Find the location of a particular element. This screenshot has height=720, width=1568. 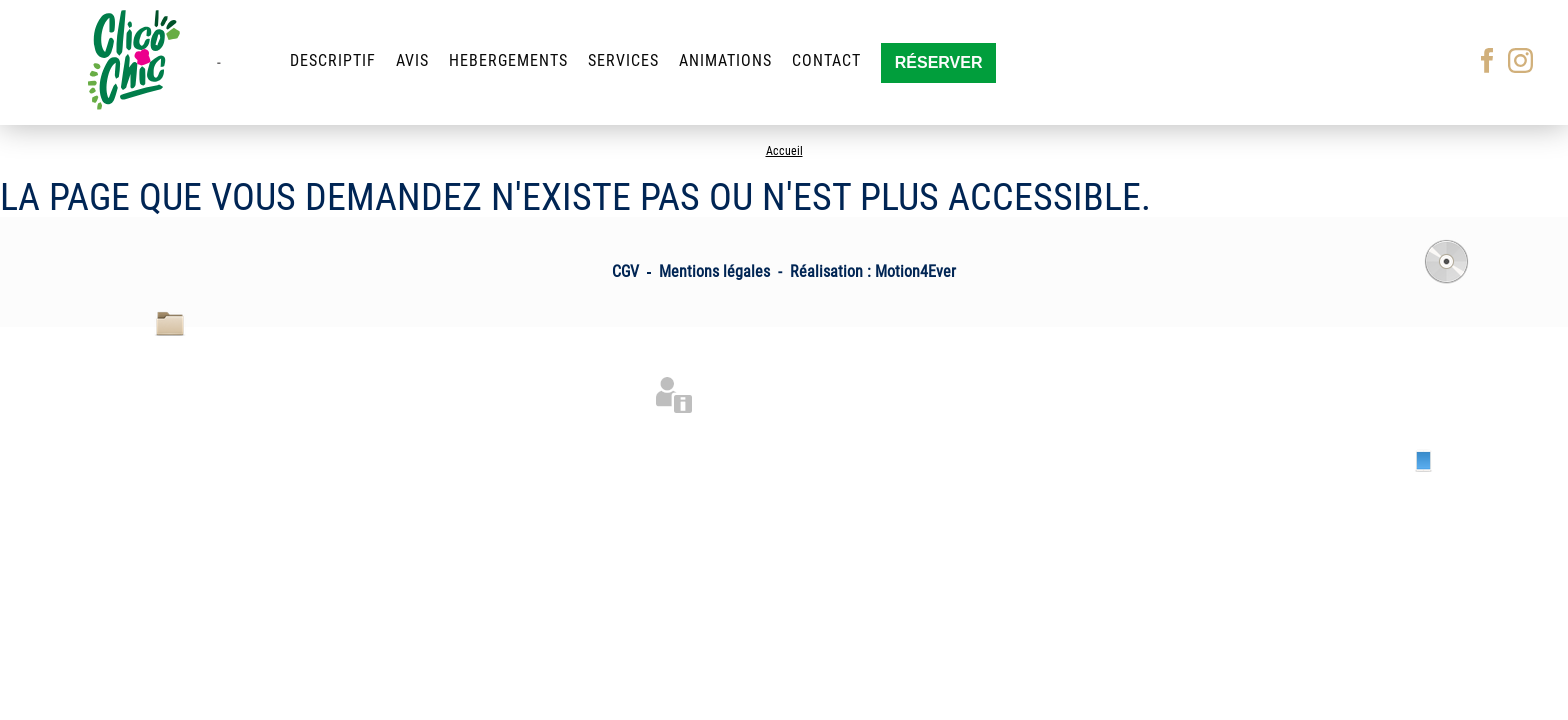

open folder to view files is located at coordinates (170, 325).